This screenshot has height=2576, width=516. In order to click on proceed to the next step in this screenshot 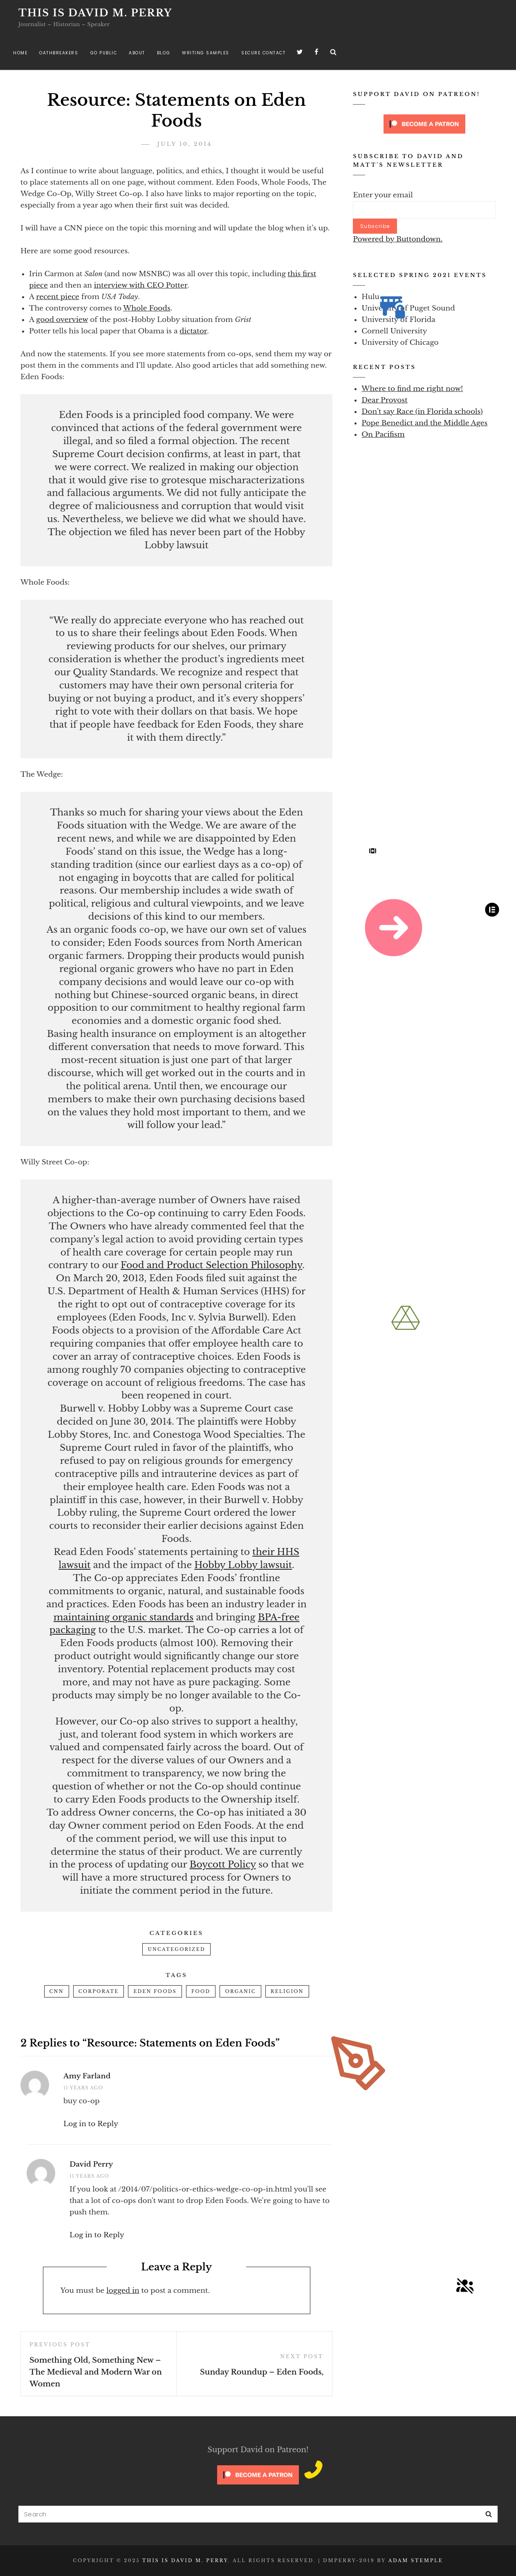, I will do `click(393, 927)`.